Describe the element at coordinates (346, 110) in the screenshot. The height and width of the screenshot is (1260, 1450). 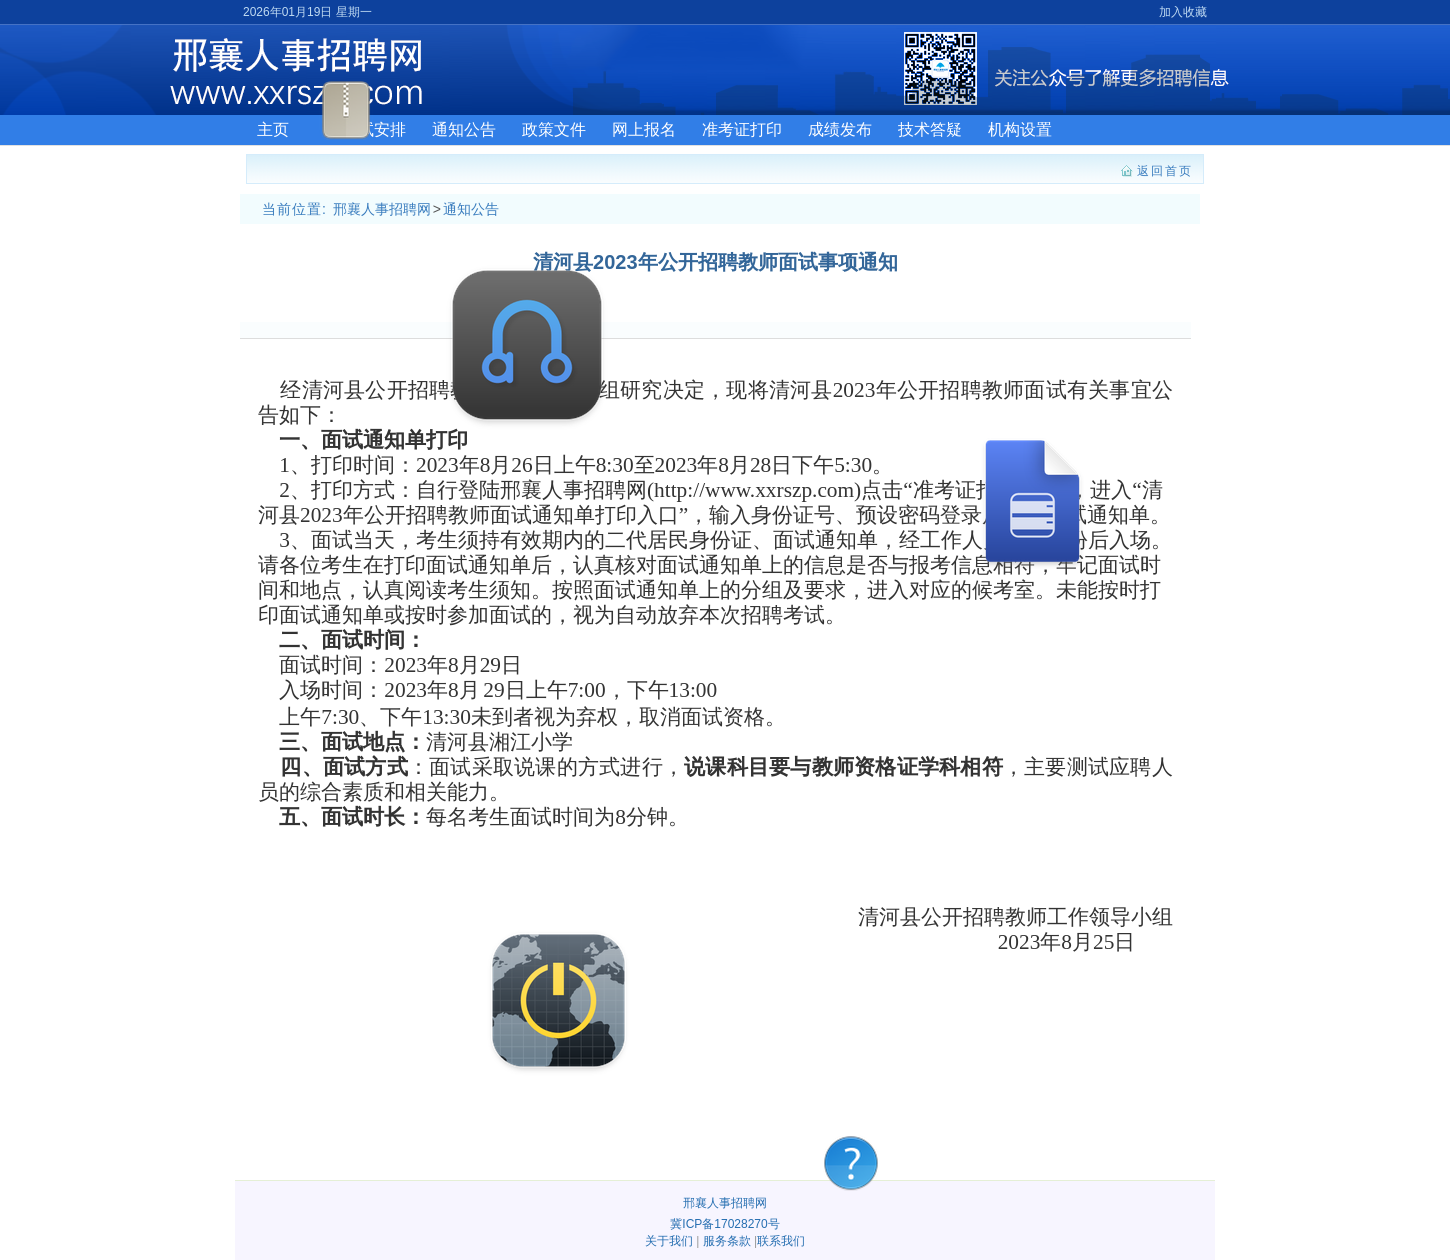
I see `open file roller archive manager` at that location.